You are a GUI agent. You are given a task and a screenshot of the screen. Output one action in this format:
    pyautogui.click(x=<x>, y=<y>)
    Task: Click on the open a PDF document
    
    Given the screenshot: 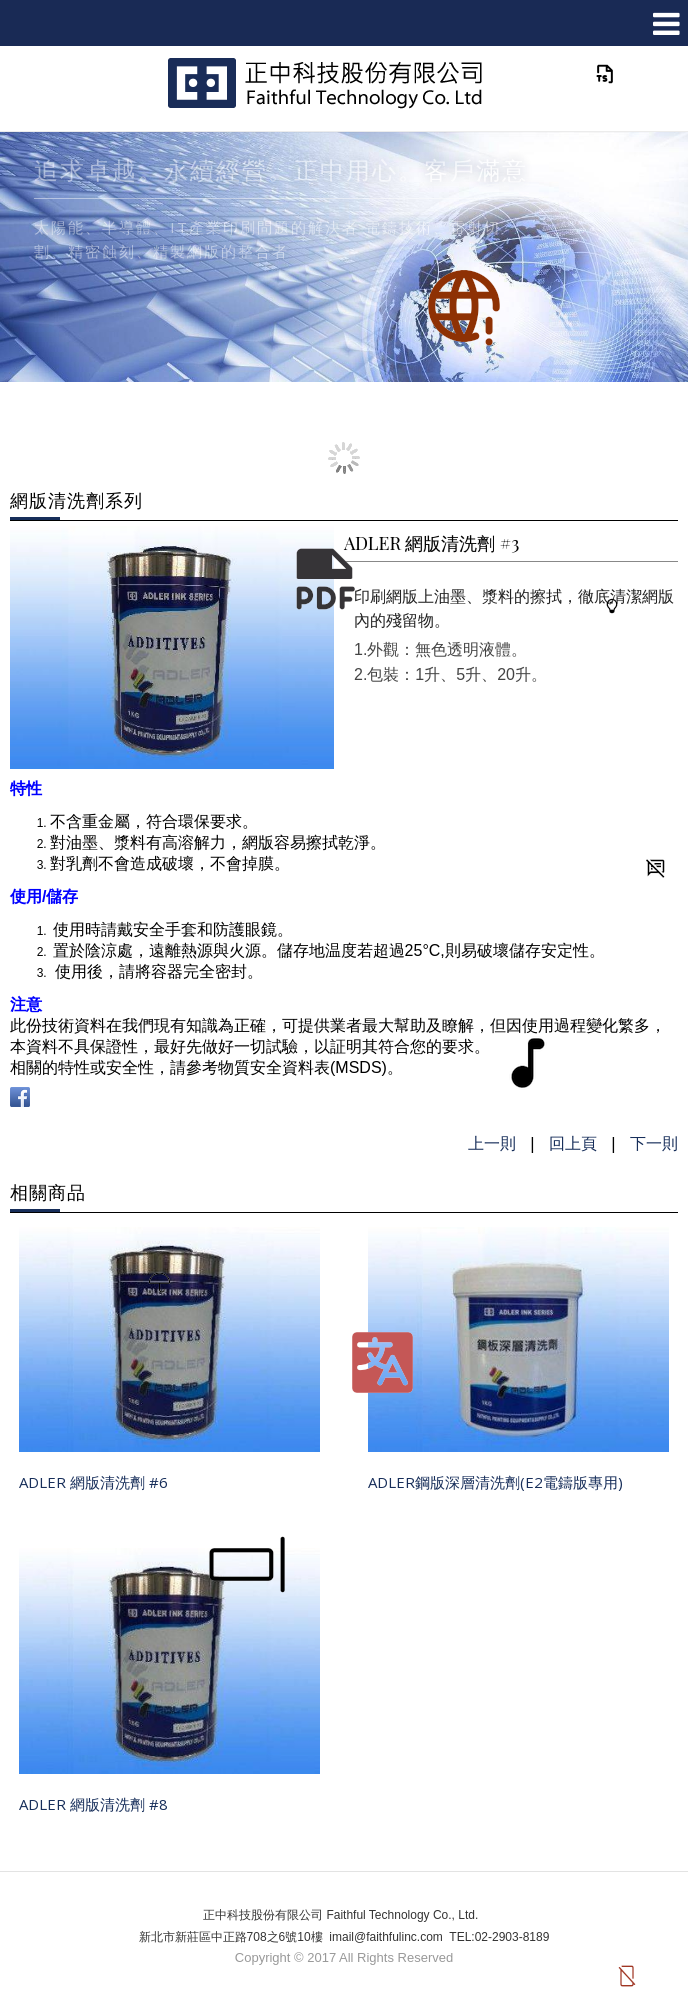 What is the action you would take?
    pyautogui.click(x=324, y=581)
    